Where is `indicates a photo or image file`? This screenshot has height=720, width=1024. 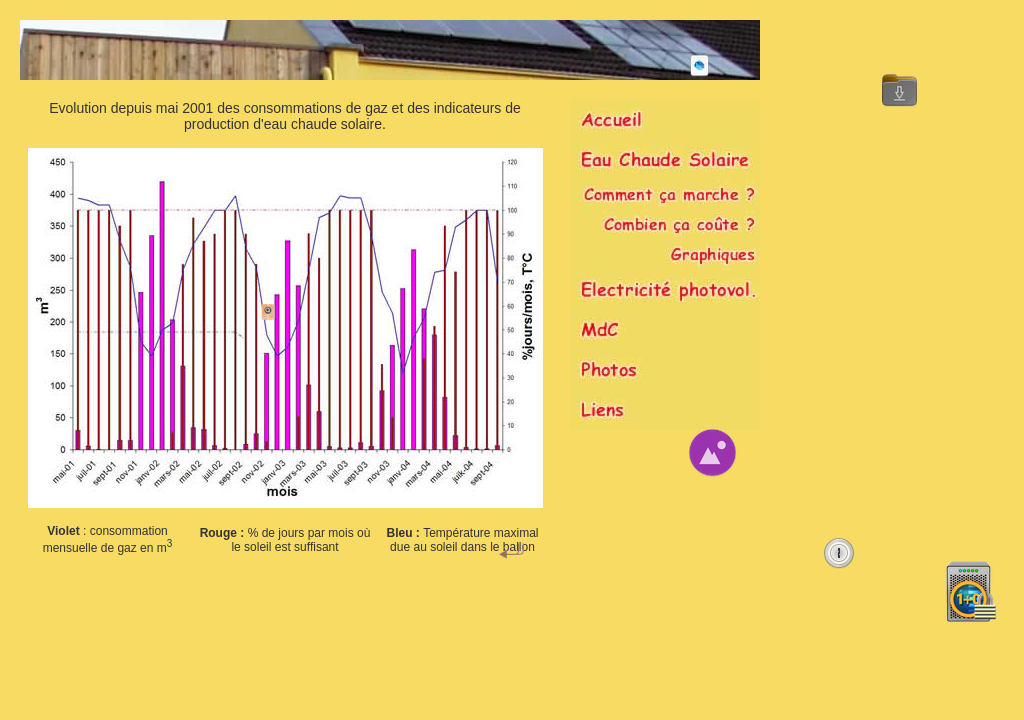
indicates a photo or image file is located at coordinates (712, 452).